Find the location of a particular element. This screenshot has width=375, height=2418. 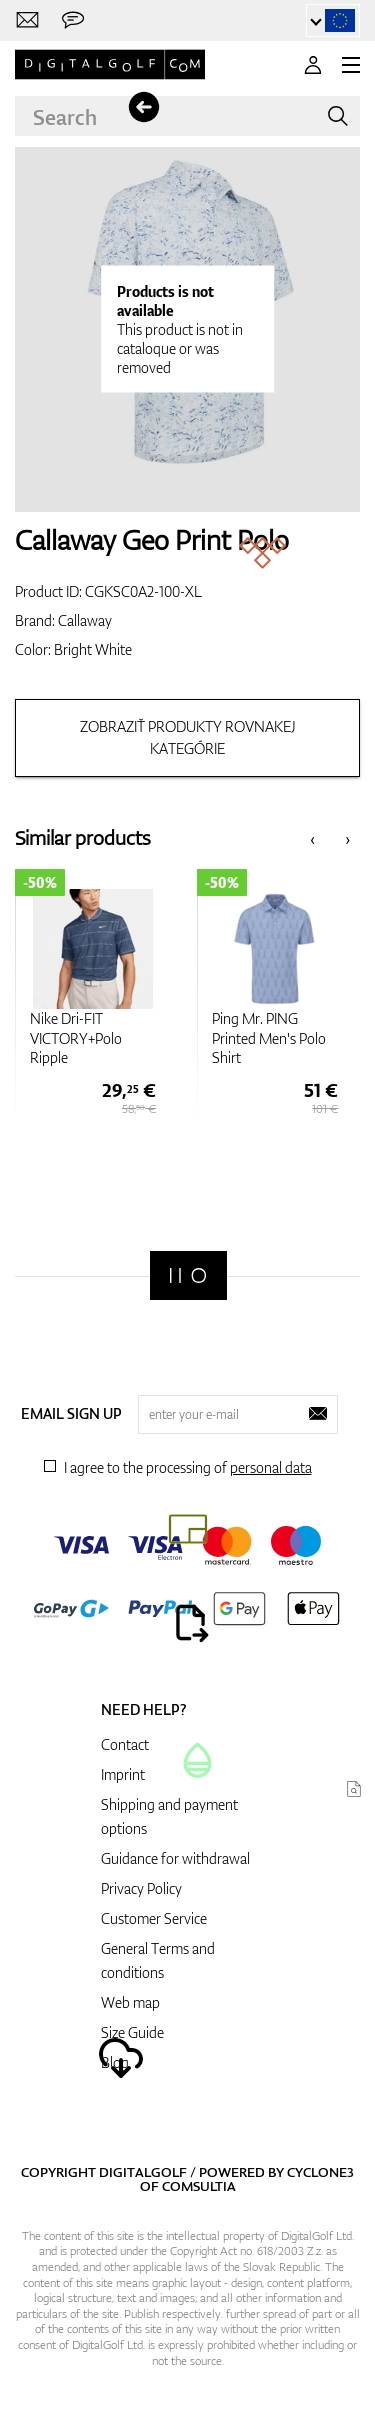

enable picture-in-picture mode is located at coordinates (188, 1529).